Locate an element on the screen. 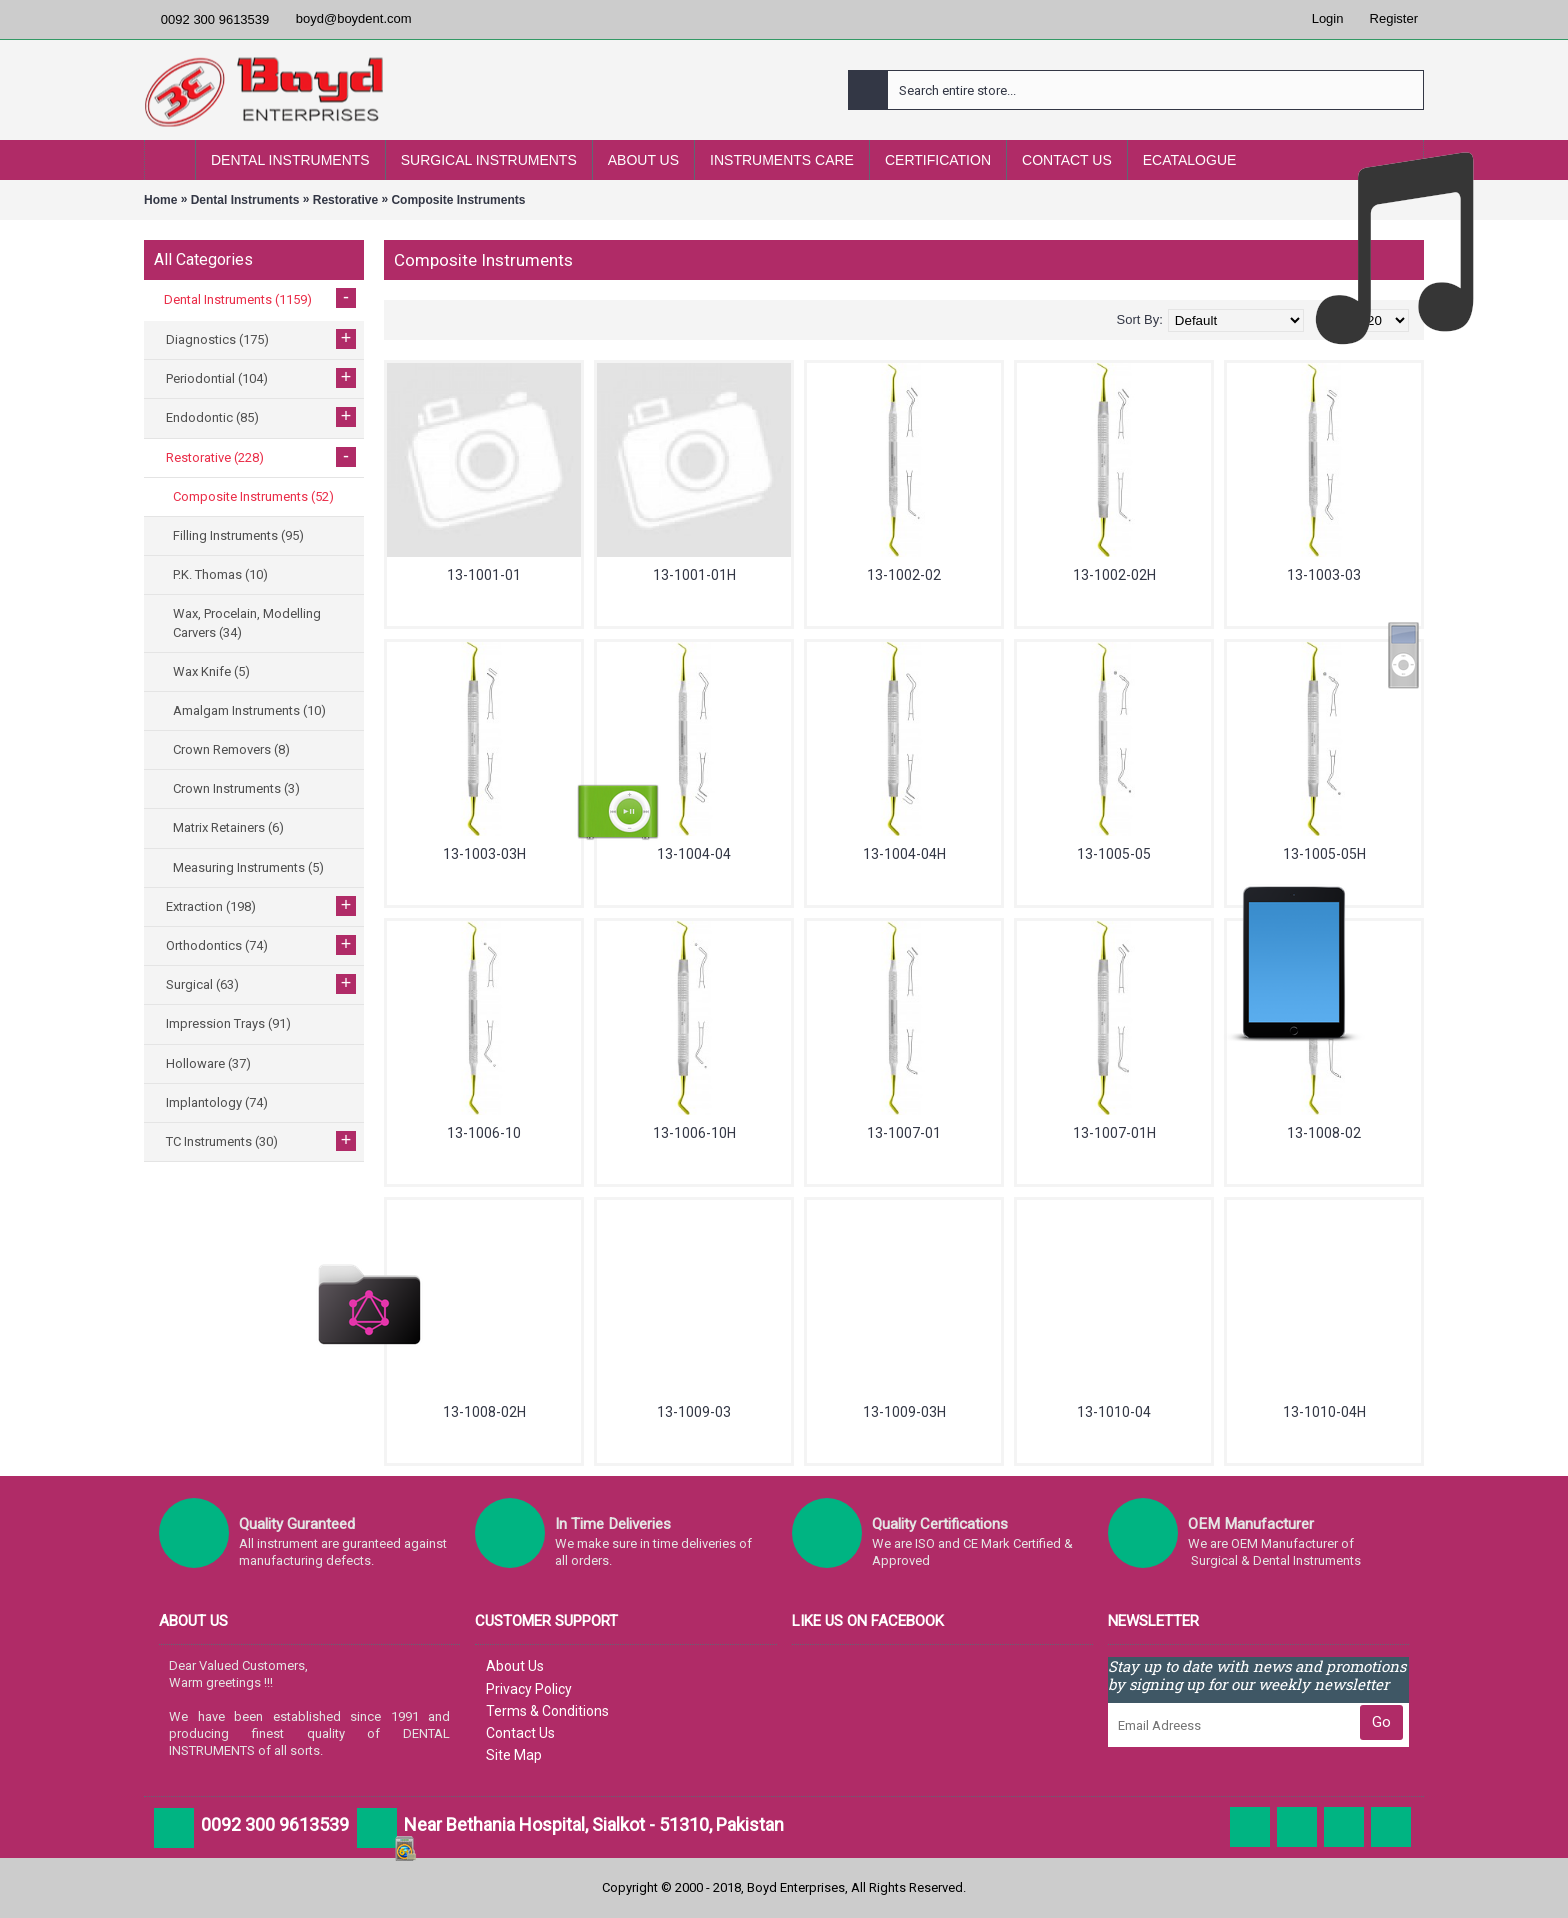  open folder containing GraphQL project files is located at coordinates (369, 1307).